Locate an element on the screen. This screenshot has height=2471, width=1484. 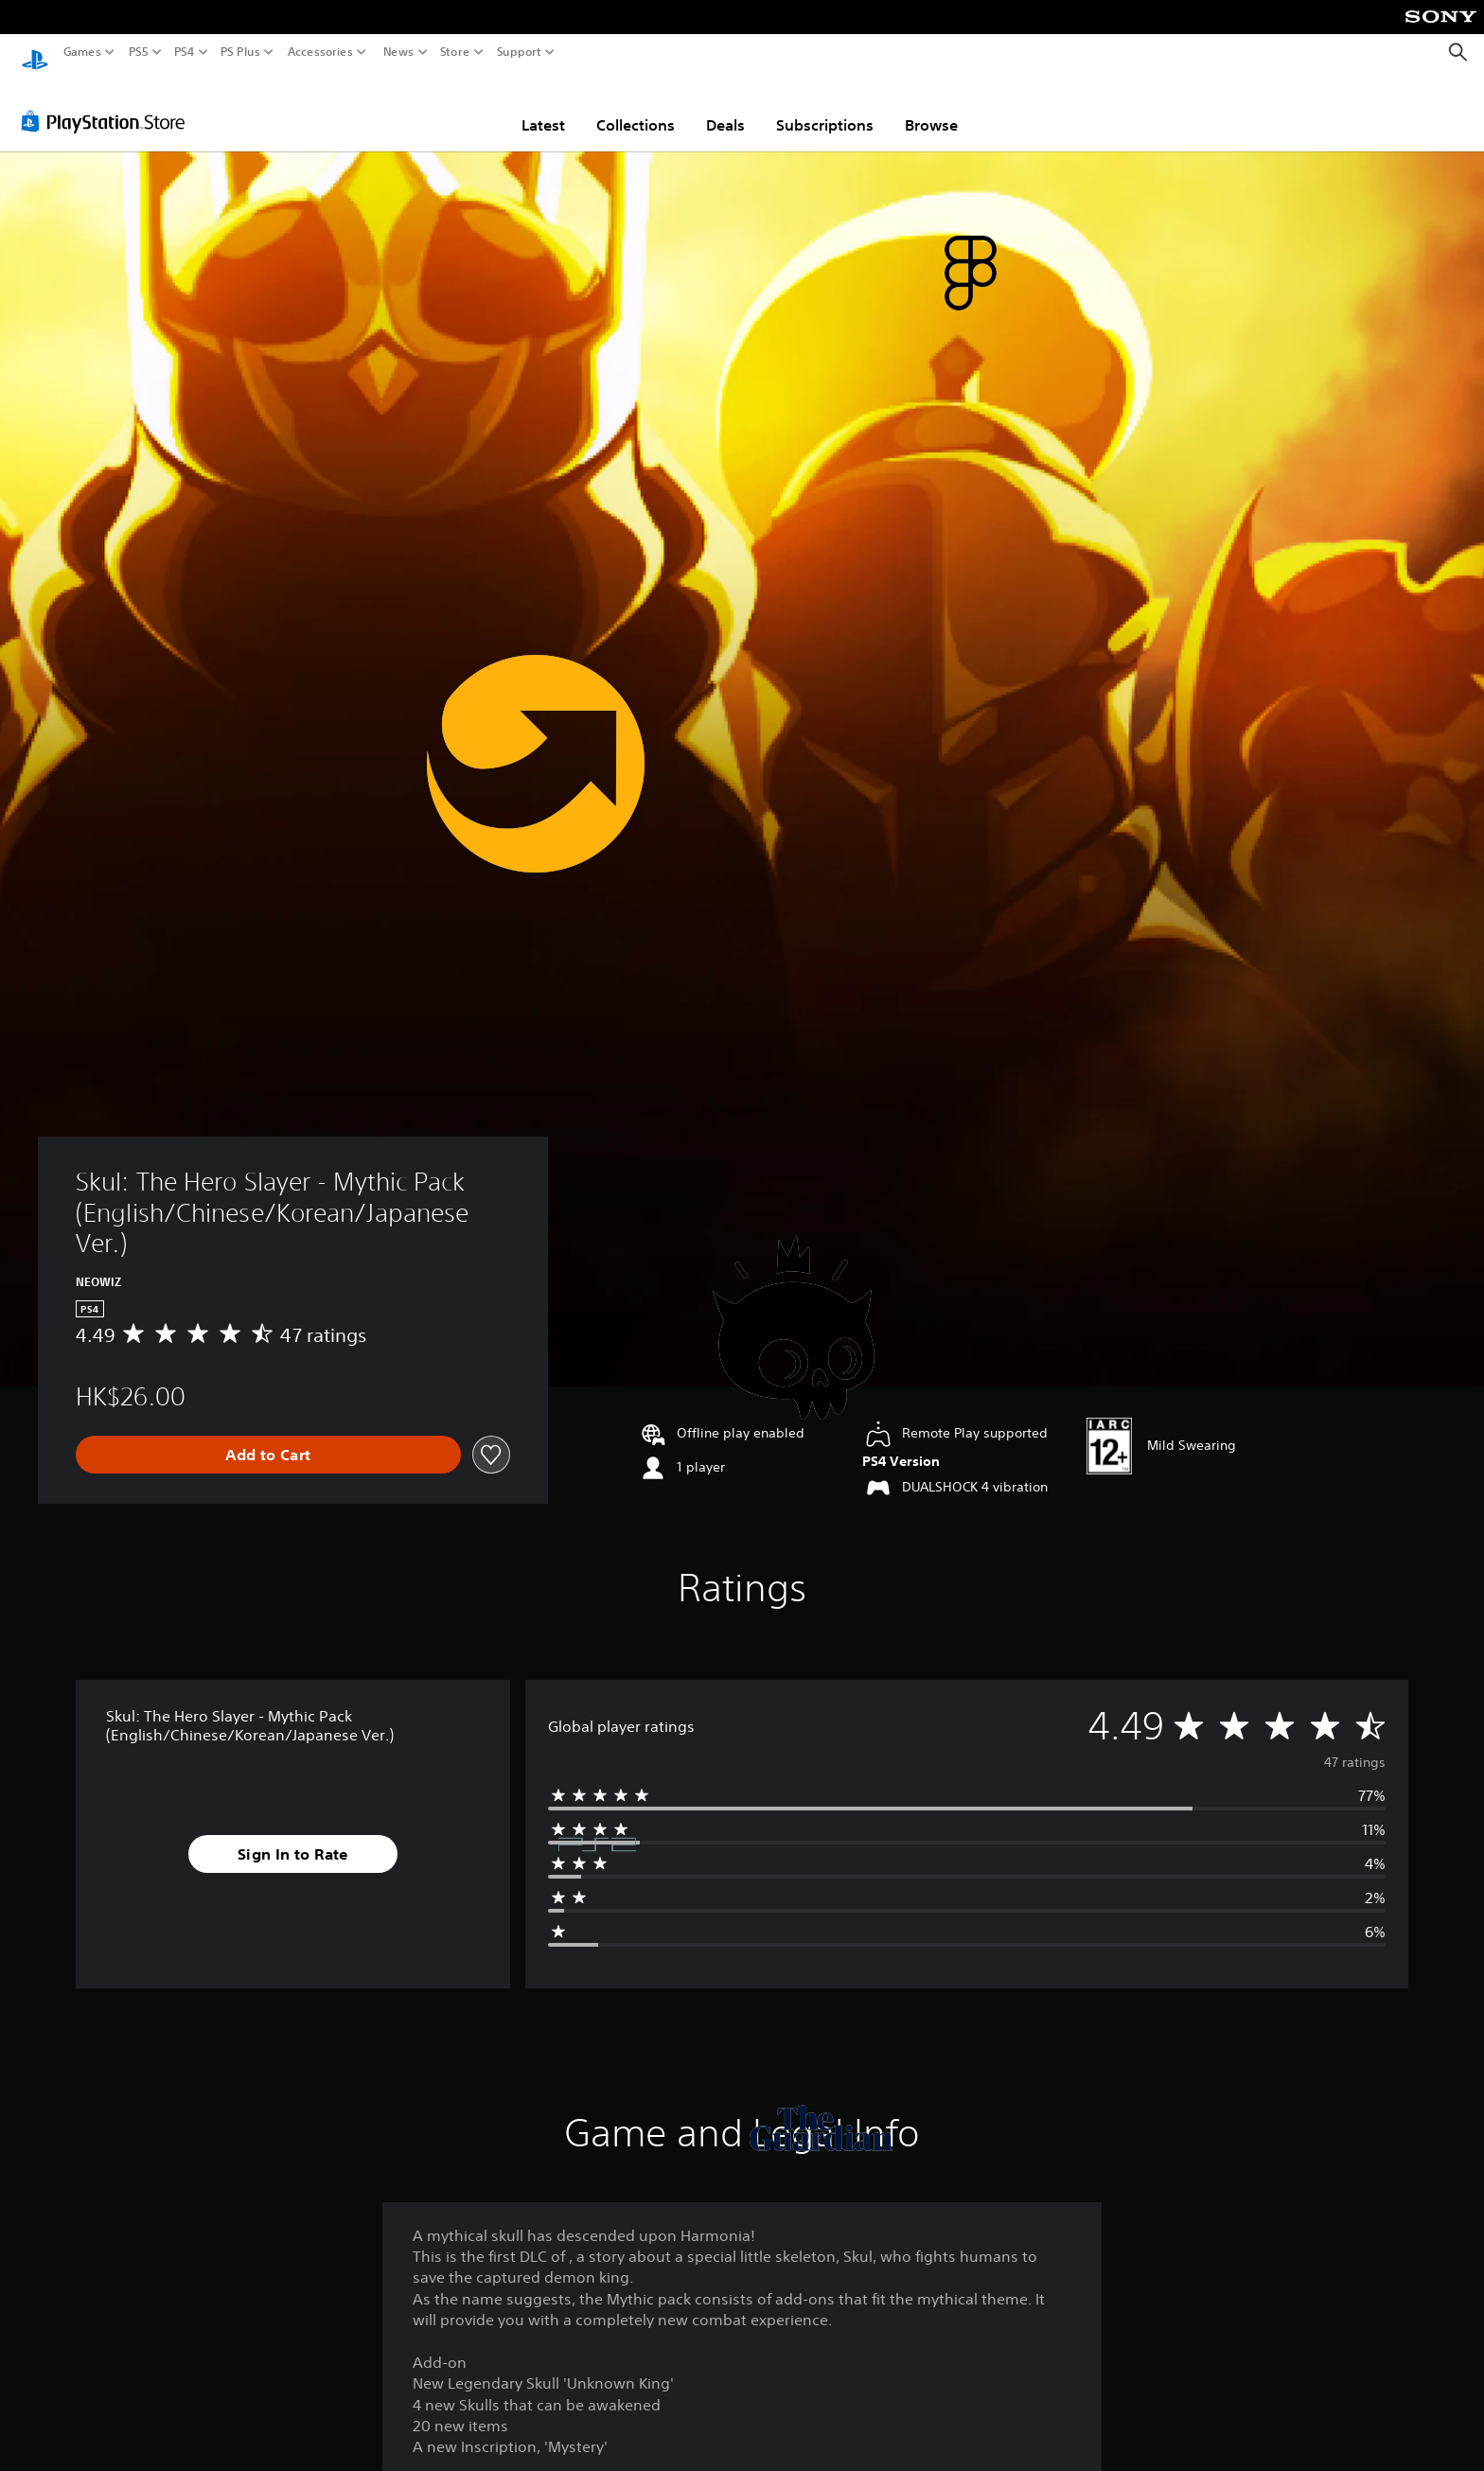
skeleton ui framework logo is located at coordinates (793, 1327).